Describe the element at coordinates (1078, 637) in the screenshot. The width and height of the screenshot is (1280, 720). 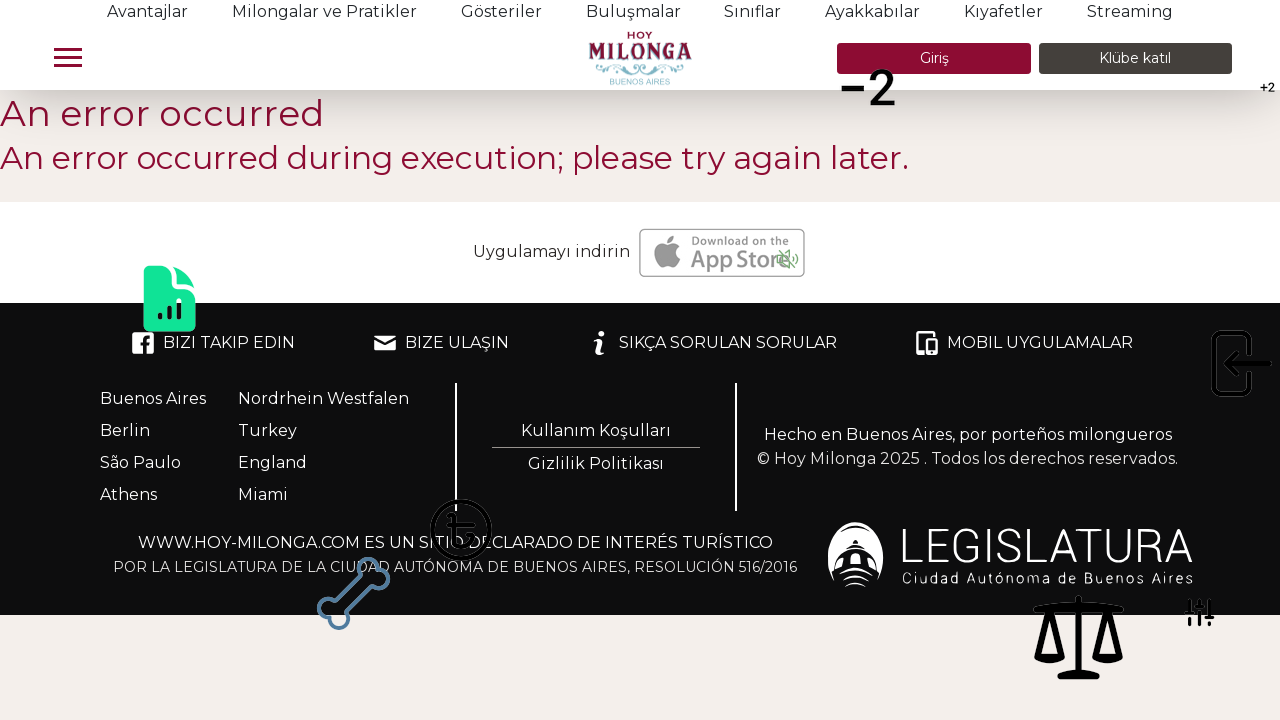
I see `access legal or compliance settings` at that location.